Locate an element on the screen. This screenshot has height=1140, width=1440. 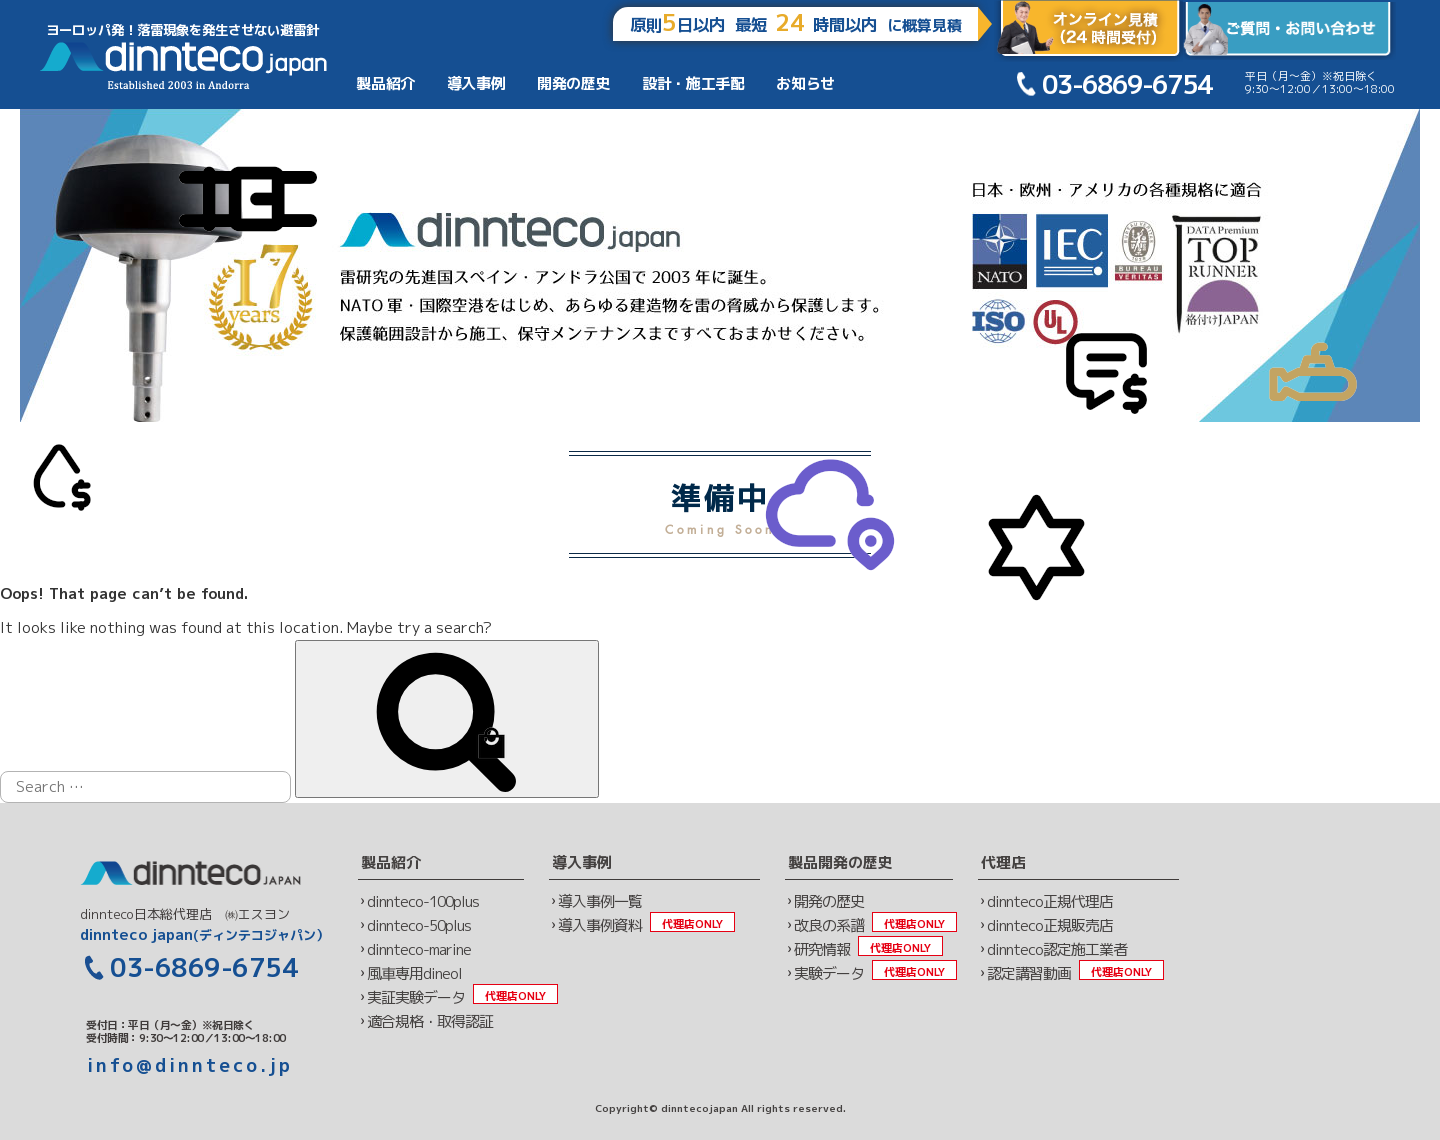
view water bill or usage costs is located at coordinates (59, 476).